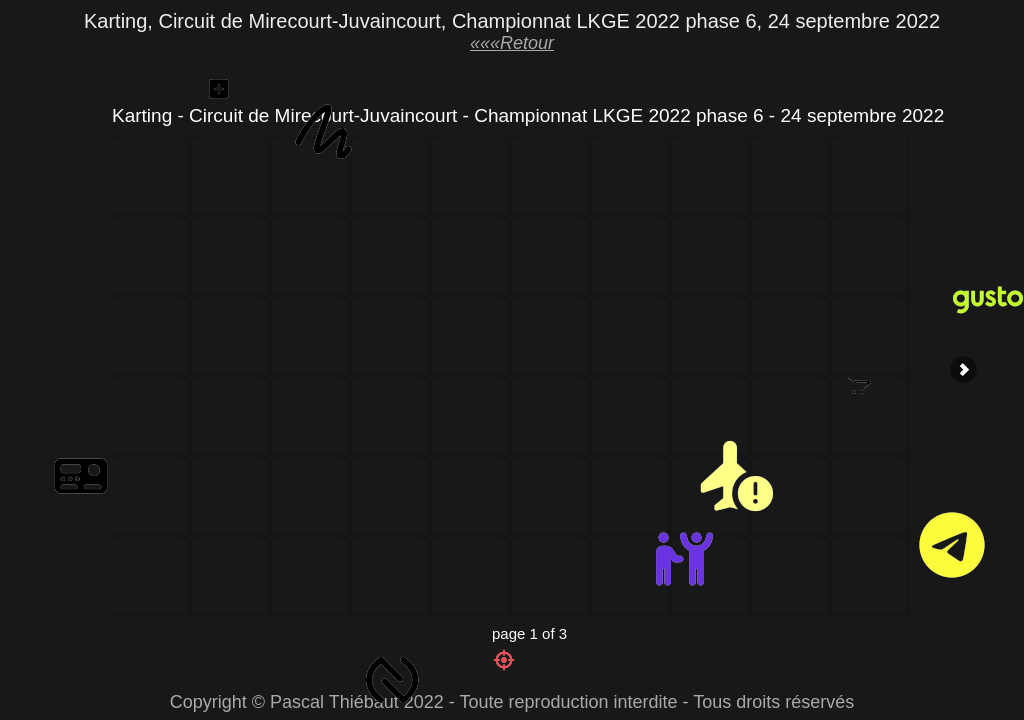 This screenshot has height=720, width=1024. Describe the element at coordinates (988, 300) in the screenshot. I see `access gusto payroll and HR services` at that location.